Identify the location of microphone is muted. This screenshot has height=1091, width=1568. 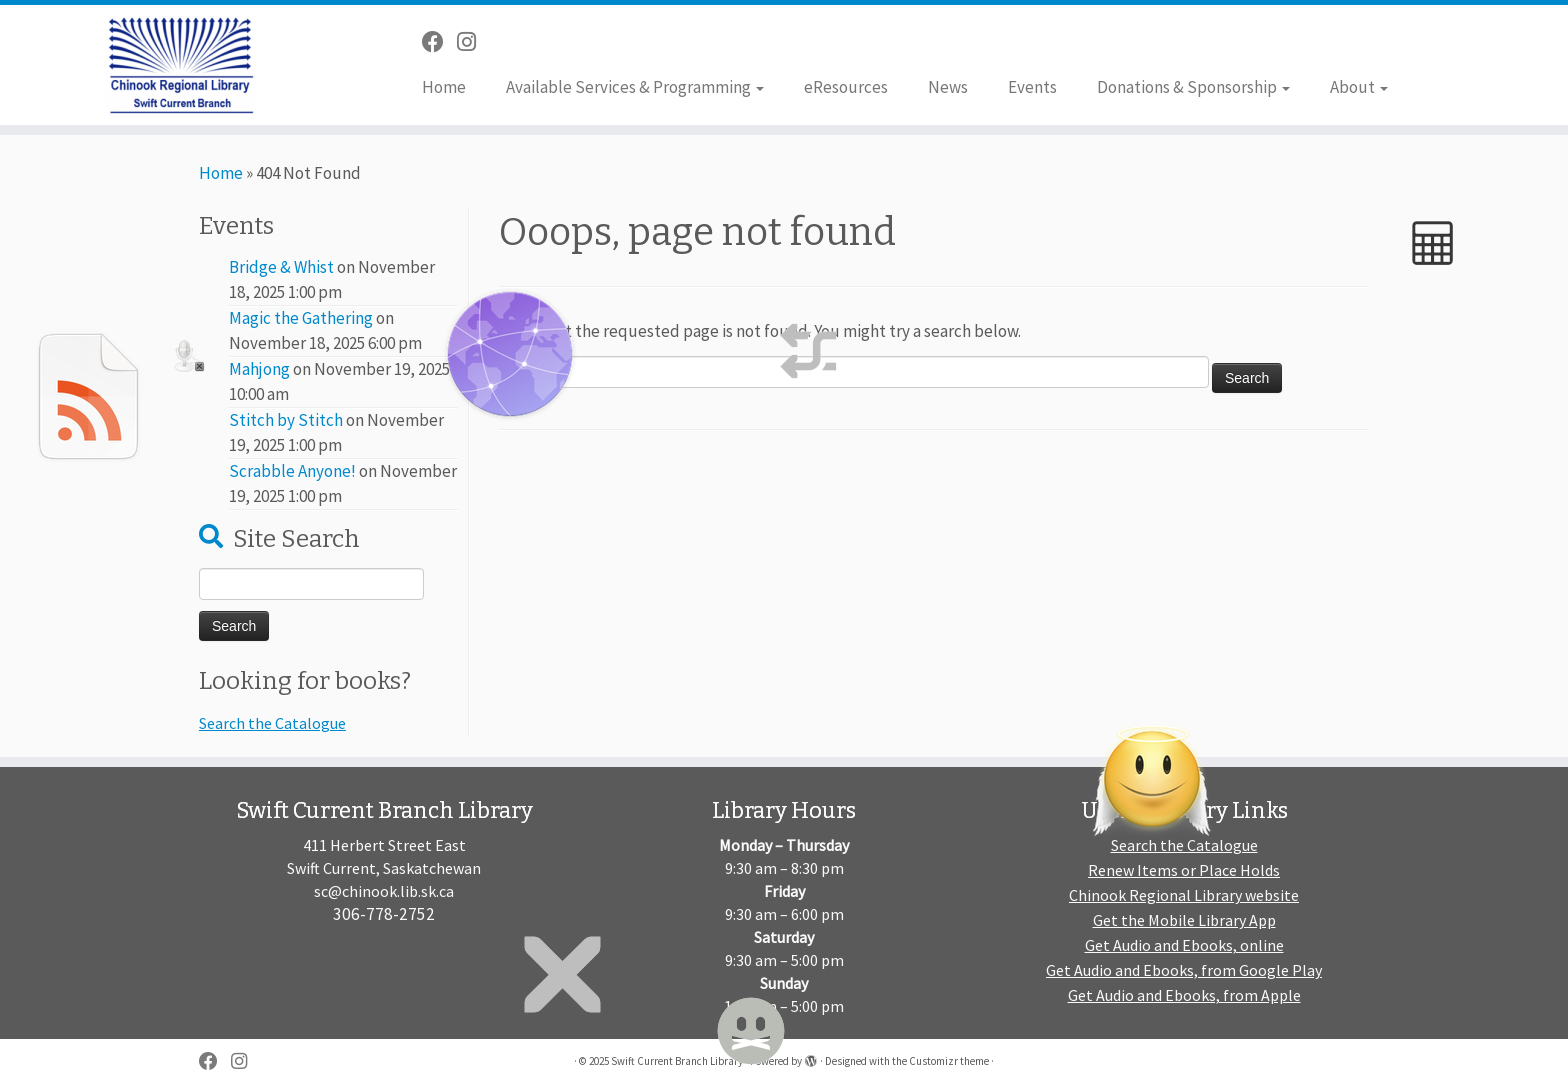
(189, 356).